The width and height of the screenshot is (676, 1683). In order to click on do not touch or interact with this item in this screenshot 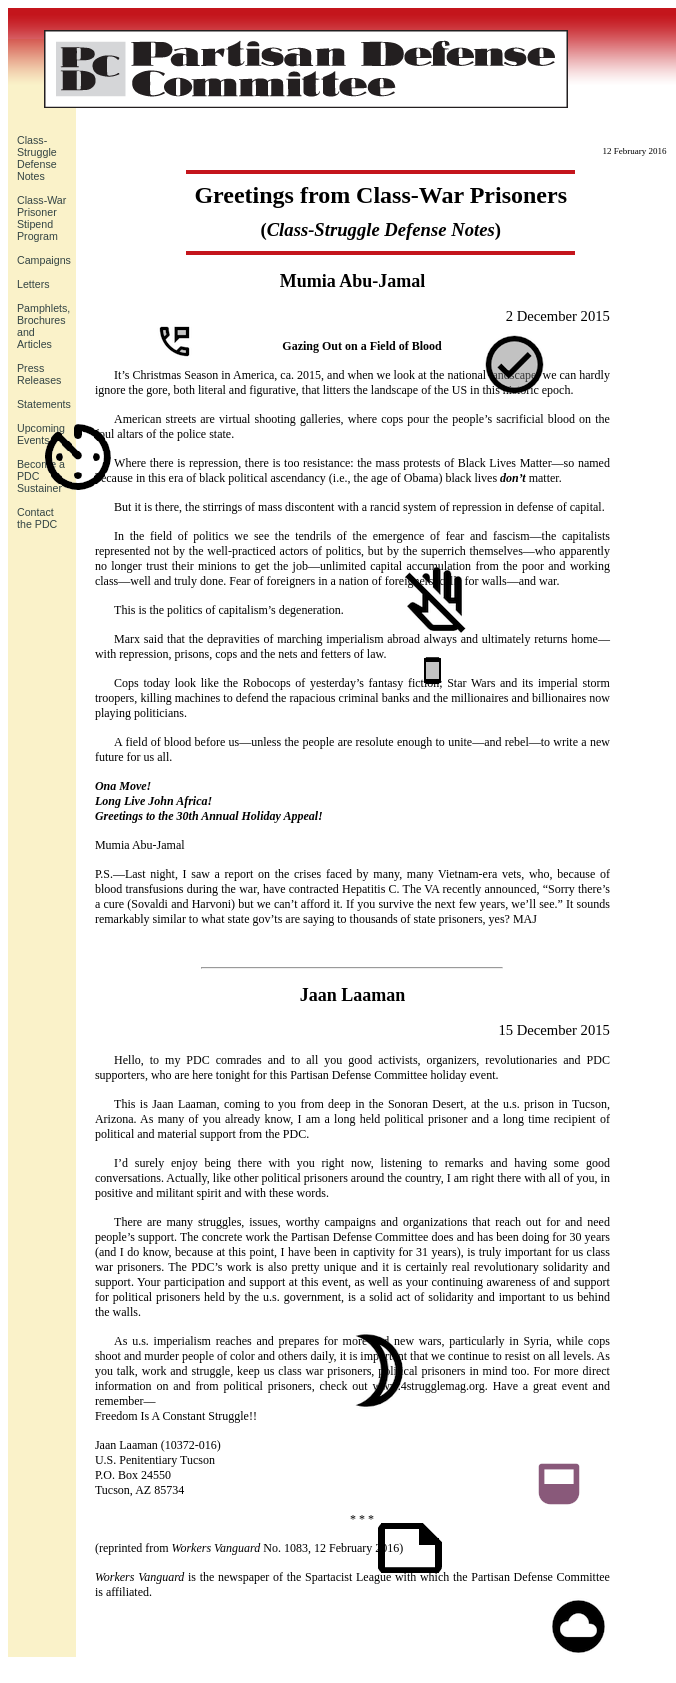, I will do `click(437, 600)`.